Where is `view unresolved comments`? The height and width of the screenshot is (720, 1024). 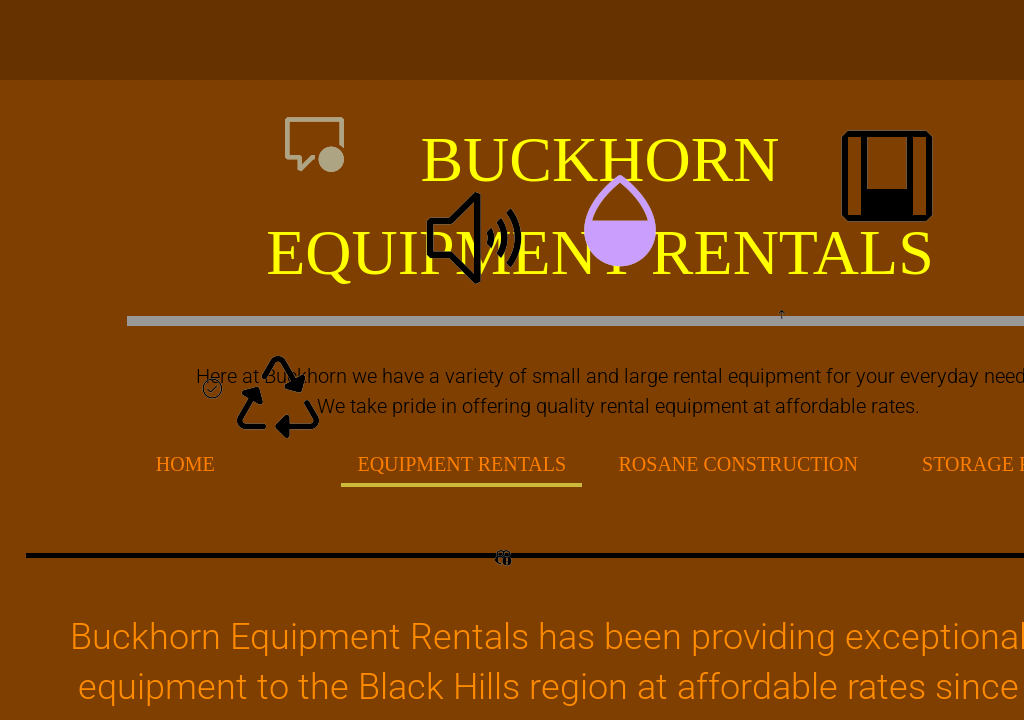 view unresolved comments is located at coordinates (314, 142).